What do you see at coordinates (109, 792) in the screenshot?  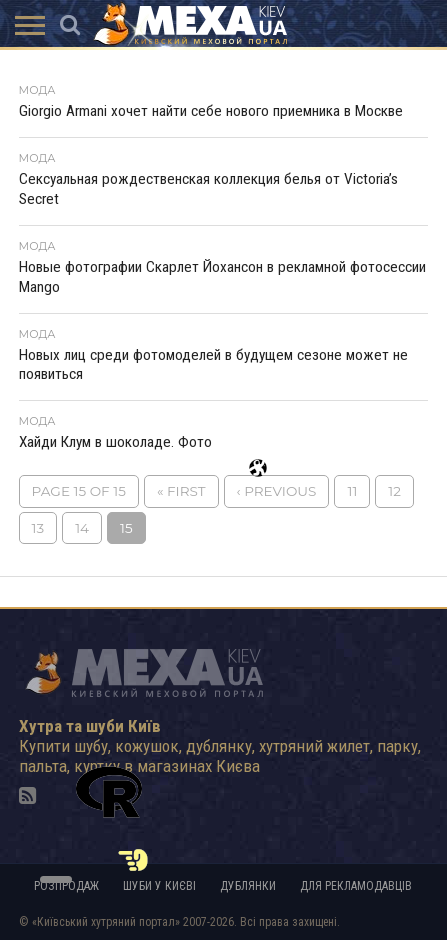 I see `R programming language logo` at bounding box center [109, 792].